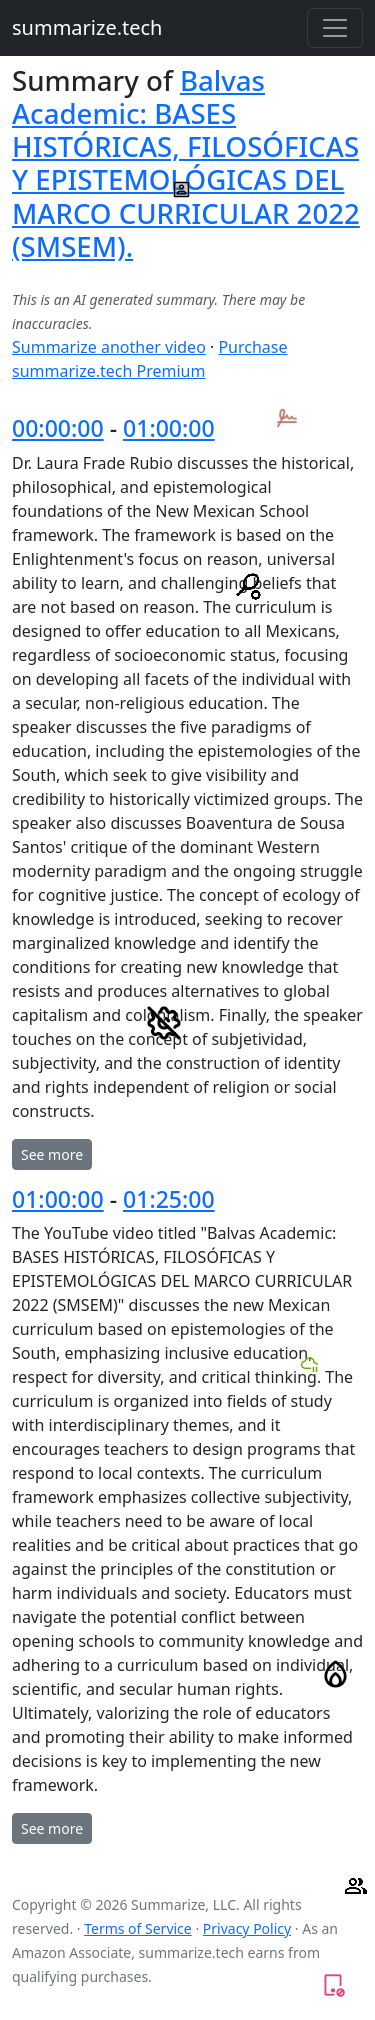 This screenshot has height=2020, width=375. What do you see at coordinates (335, 1674) in the screenshot?
I see `view trending or hot content` at bounding box center [335, 1674].